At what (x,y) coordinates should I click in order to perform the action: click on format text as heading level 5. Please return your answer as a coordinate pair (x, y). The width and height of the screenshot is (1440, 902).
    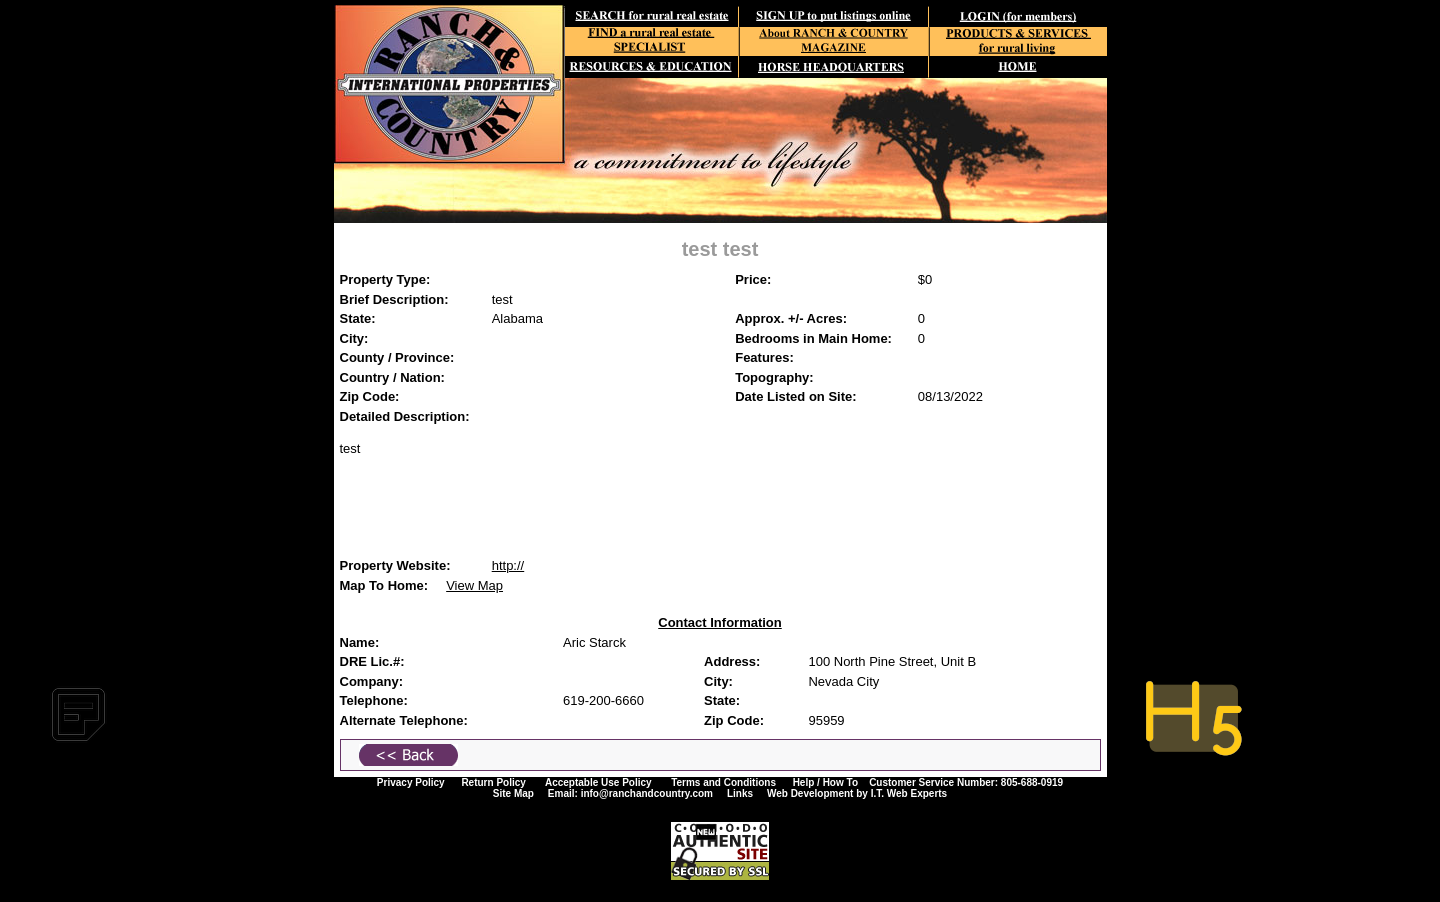
    Looking at the image, I should click on (1188, 716).